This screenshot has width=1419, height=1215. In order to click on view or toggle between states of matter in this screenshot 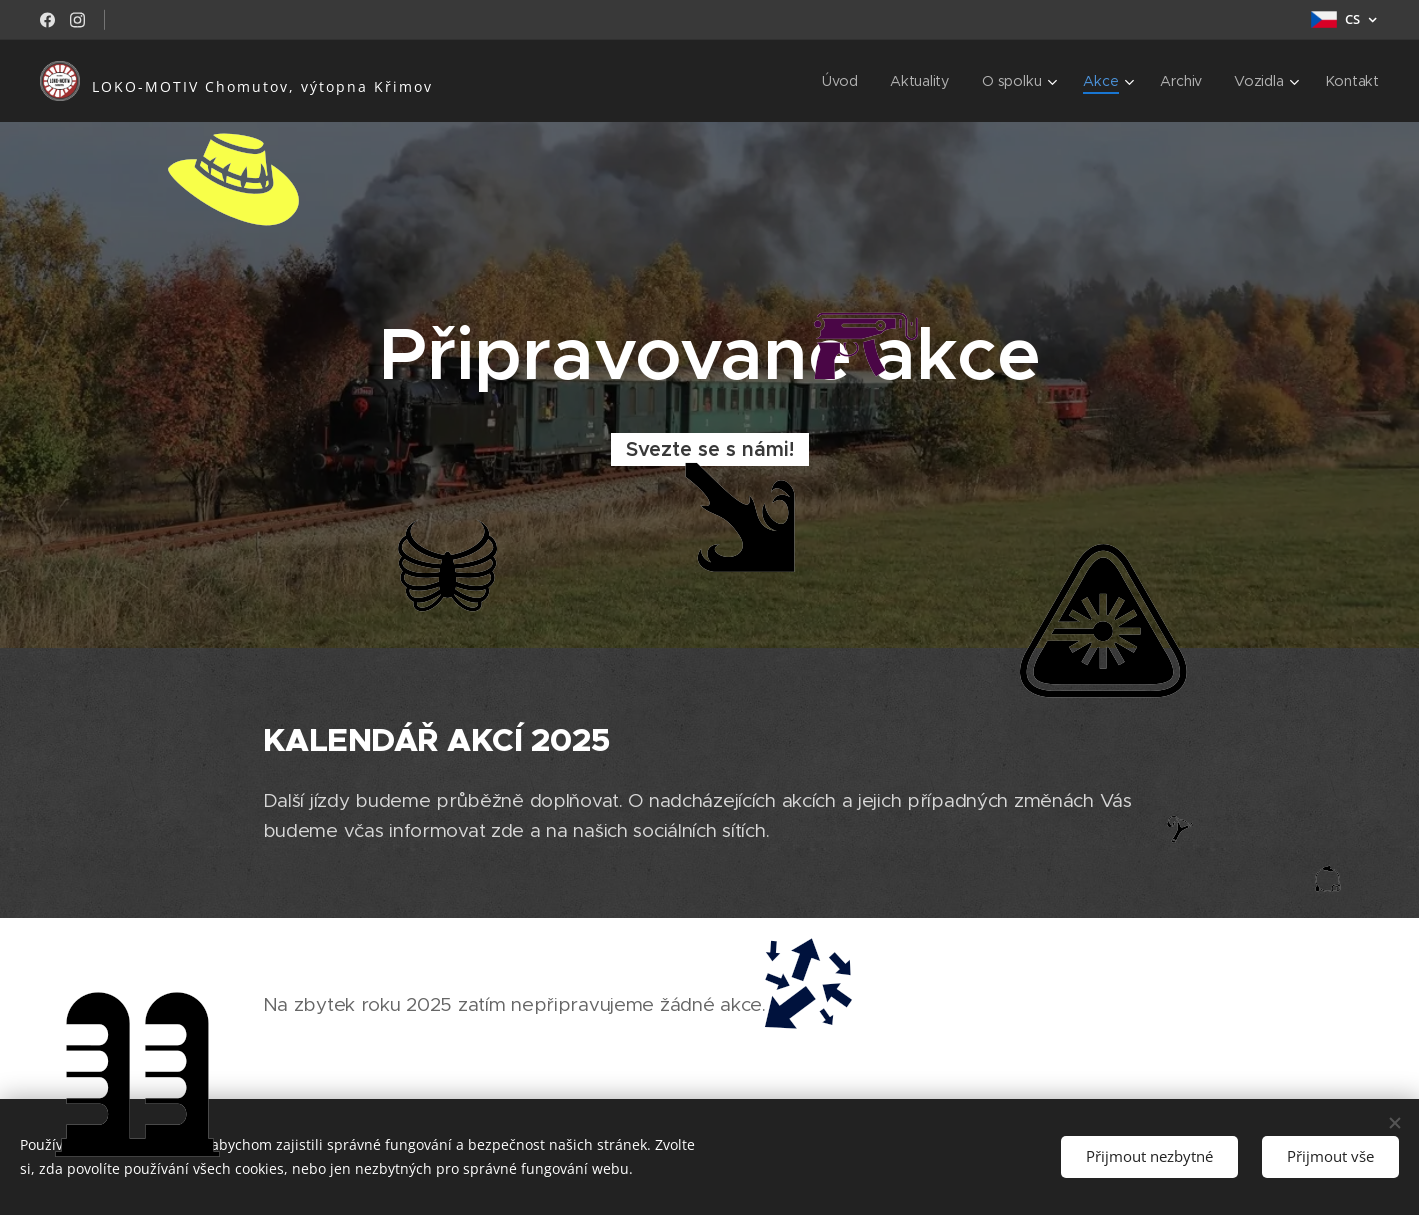, I will do `click(1327, 879)`.